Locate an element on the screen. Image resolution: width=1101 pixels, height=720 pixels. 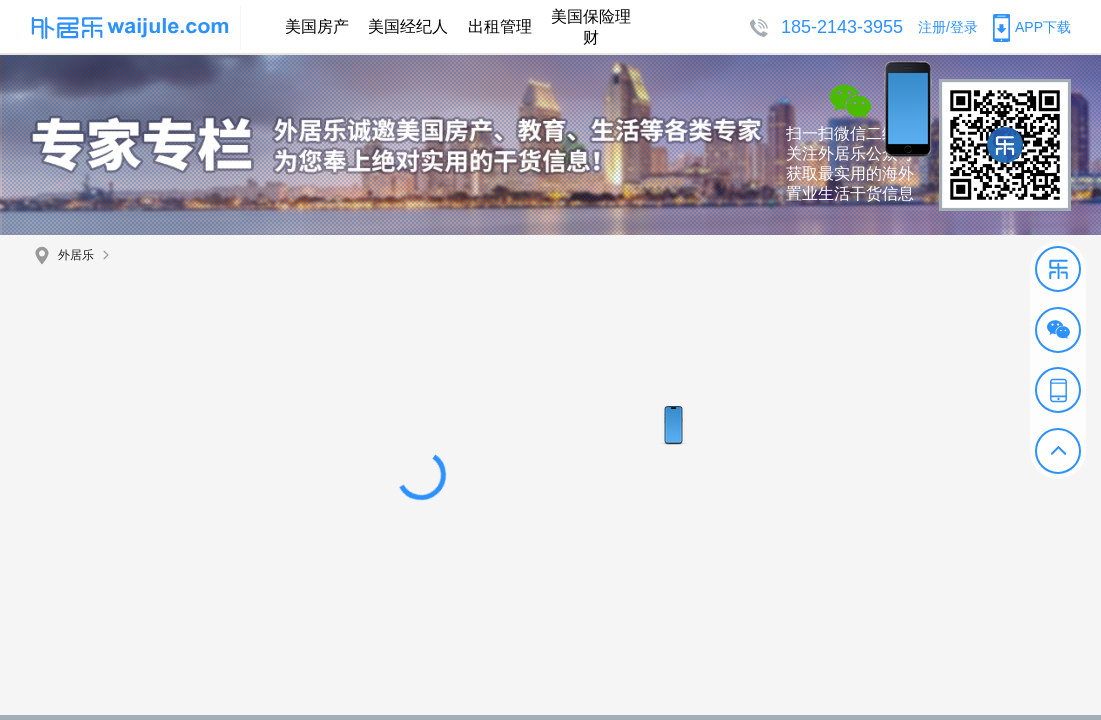
indicates a connected iPhone device is located at coordinates (908, 110).